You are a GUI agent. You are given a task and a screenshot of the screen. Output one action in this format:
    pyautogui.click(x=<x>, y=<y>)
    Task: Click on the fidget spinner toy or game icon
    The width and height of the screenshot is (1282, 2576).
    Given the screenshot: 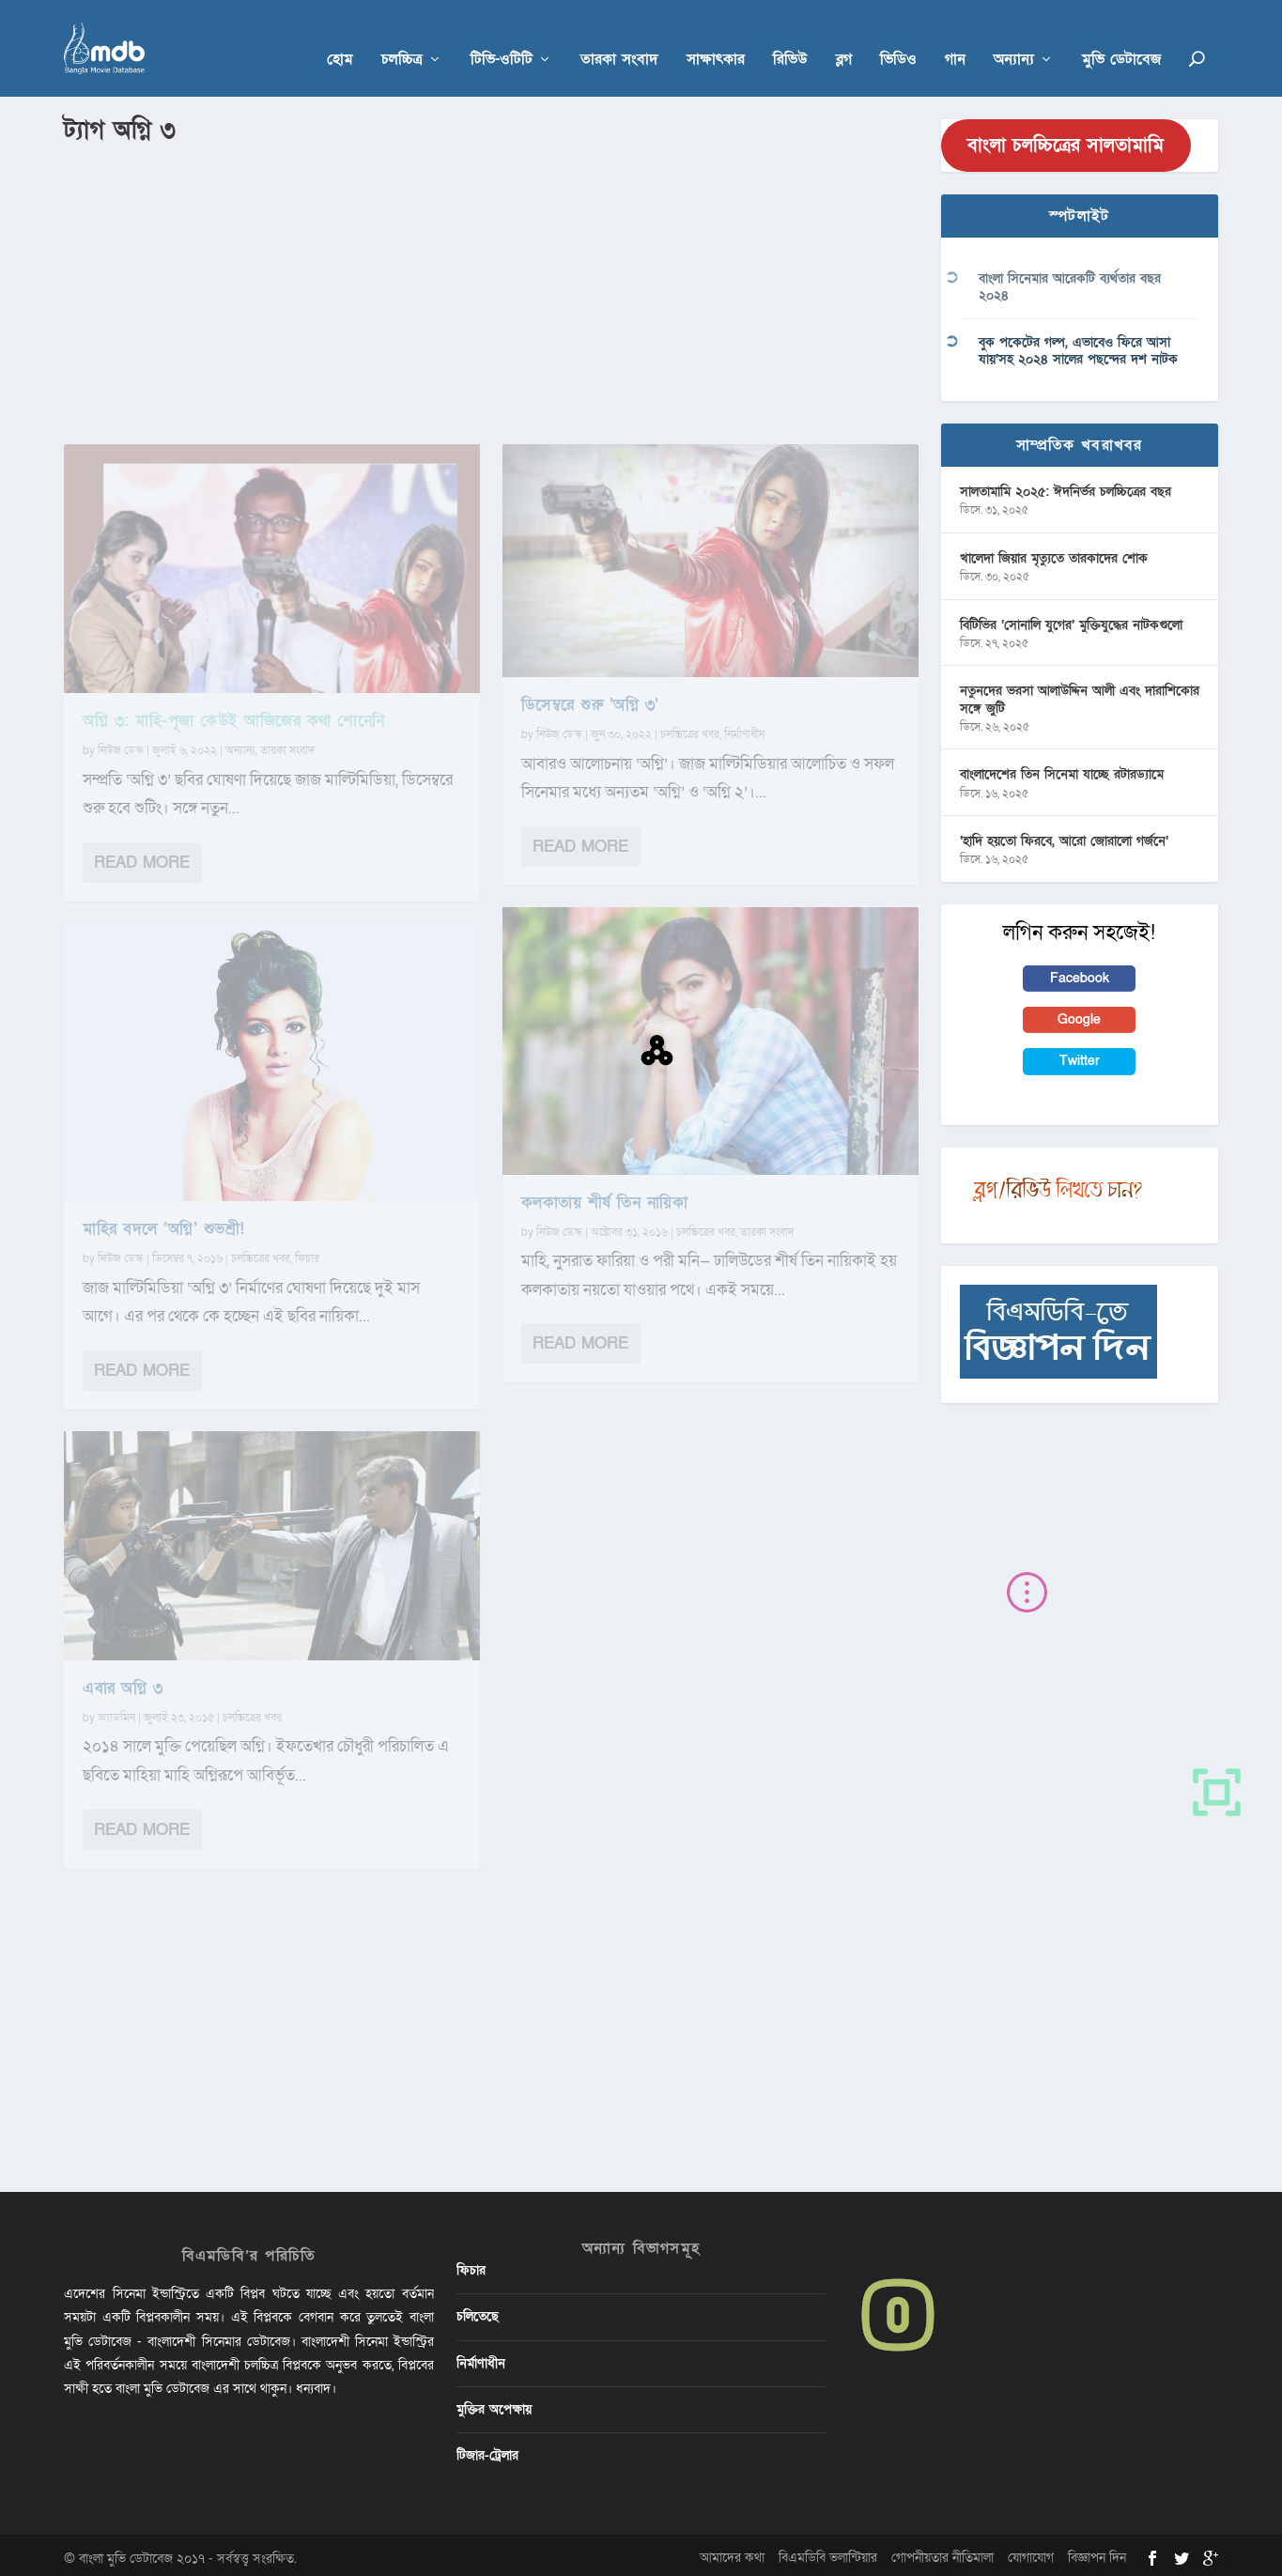 What is the action you would take?
    pyautogui.click(x=656, y=1052)
    